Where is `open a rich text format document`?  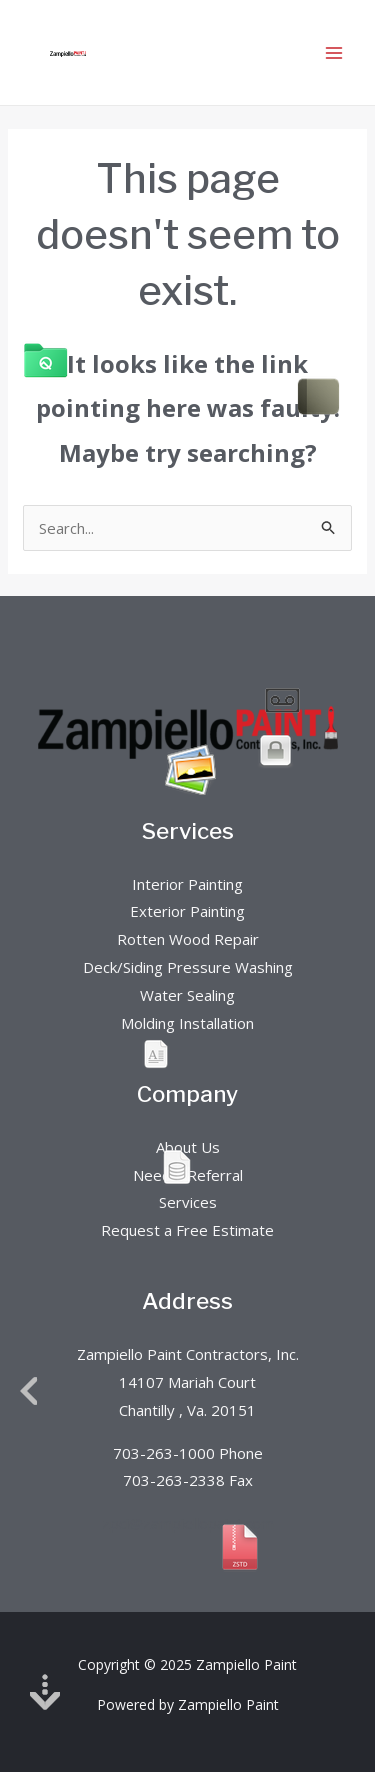 open a rich text format document is located at coordinates (156, 1054).